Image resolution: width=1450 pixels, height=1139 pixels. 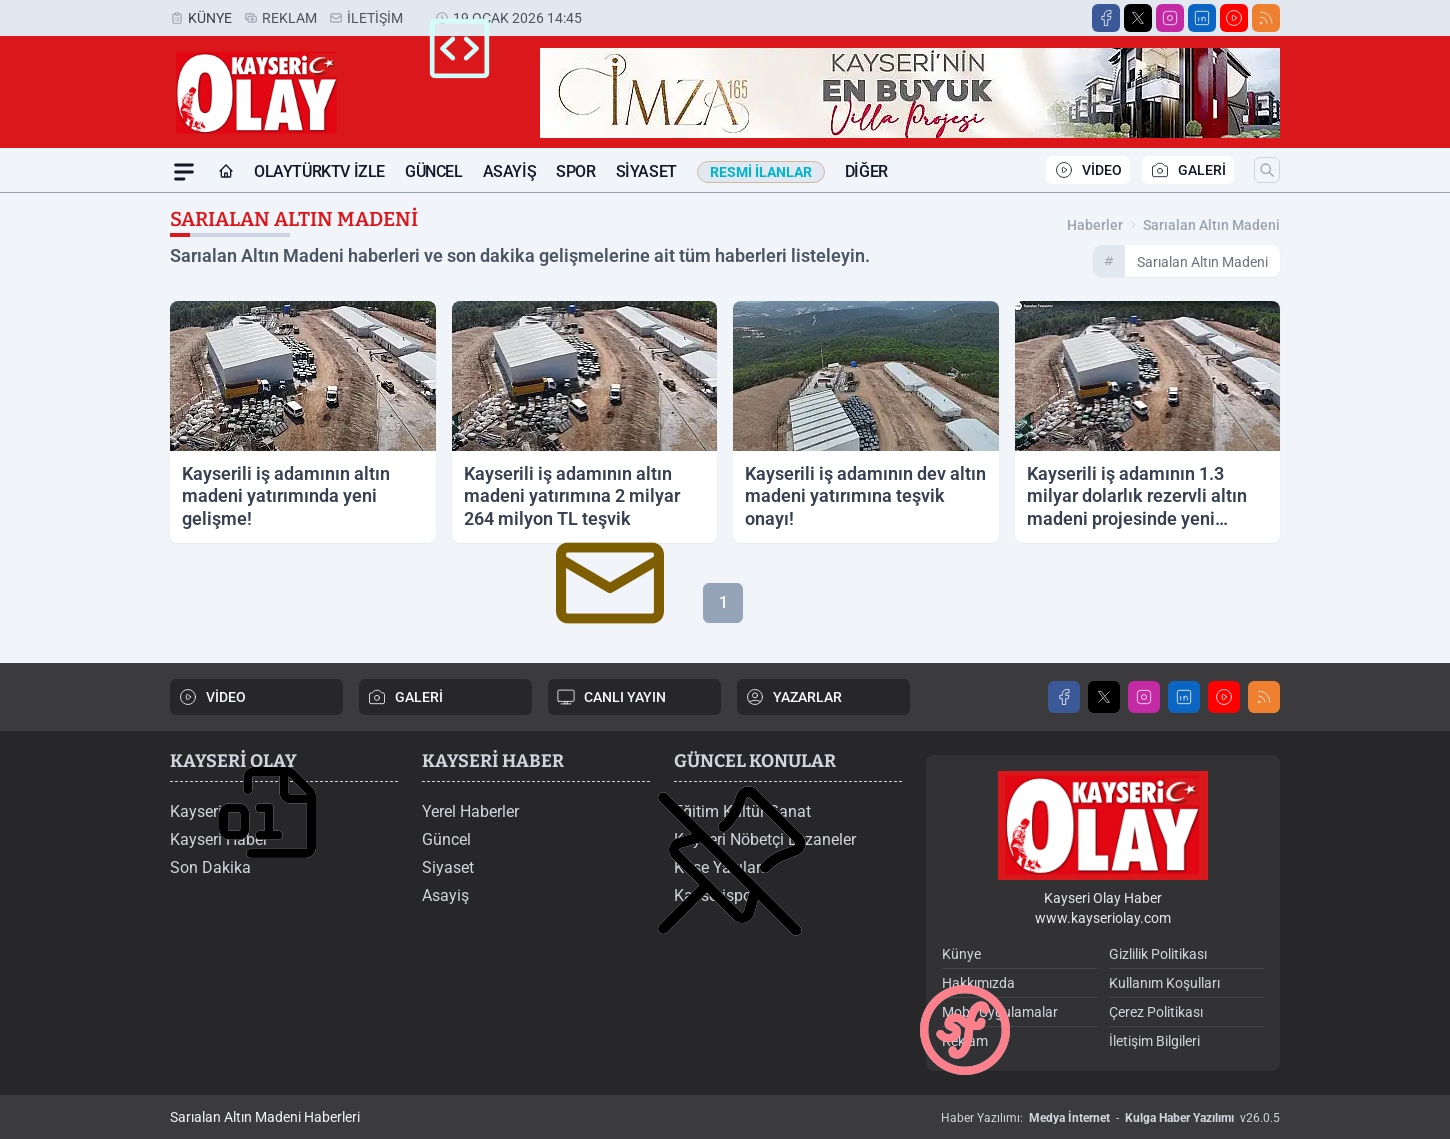 I want to click on open your inbox, so click(x=610, y=583).